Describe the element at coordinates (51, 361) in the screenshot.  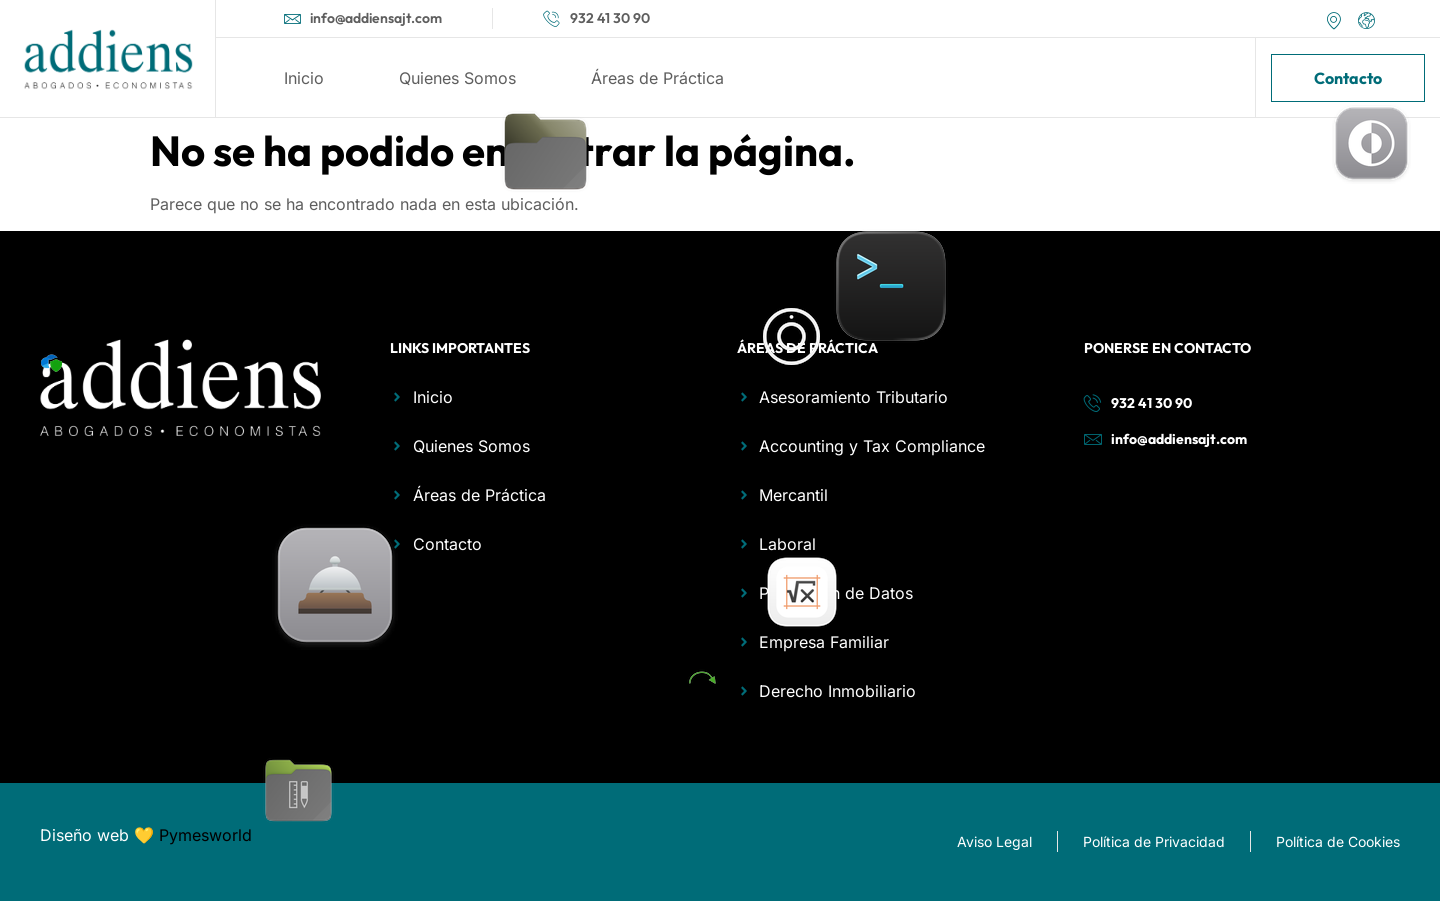
I see `OneDrive file protected by cloud security` at that location.